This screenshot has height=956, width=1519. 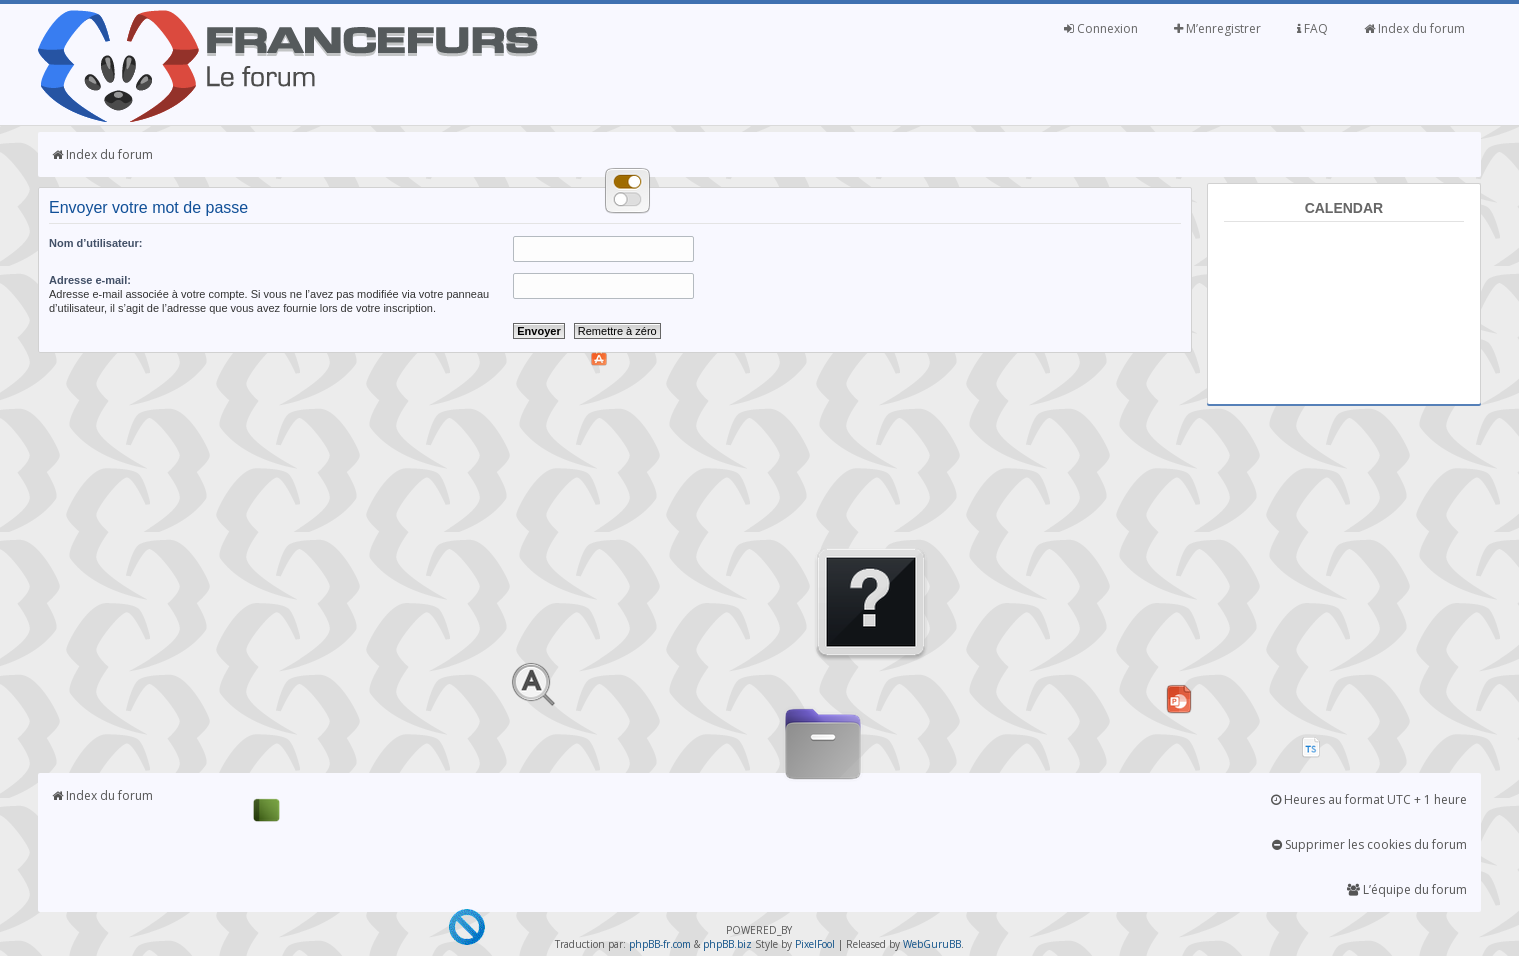 I want to click on indicates missing or unavailable media file, so click(x=871, y=602).